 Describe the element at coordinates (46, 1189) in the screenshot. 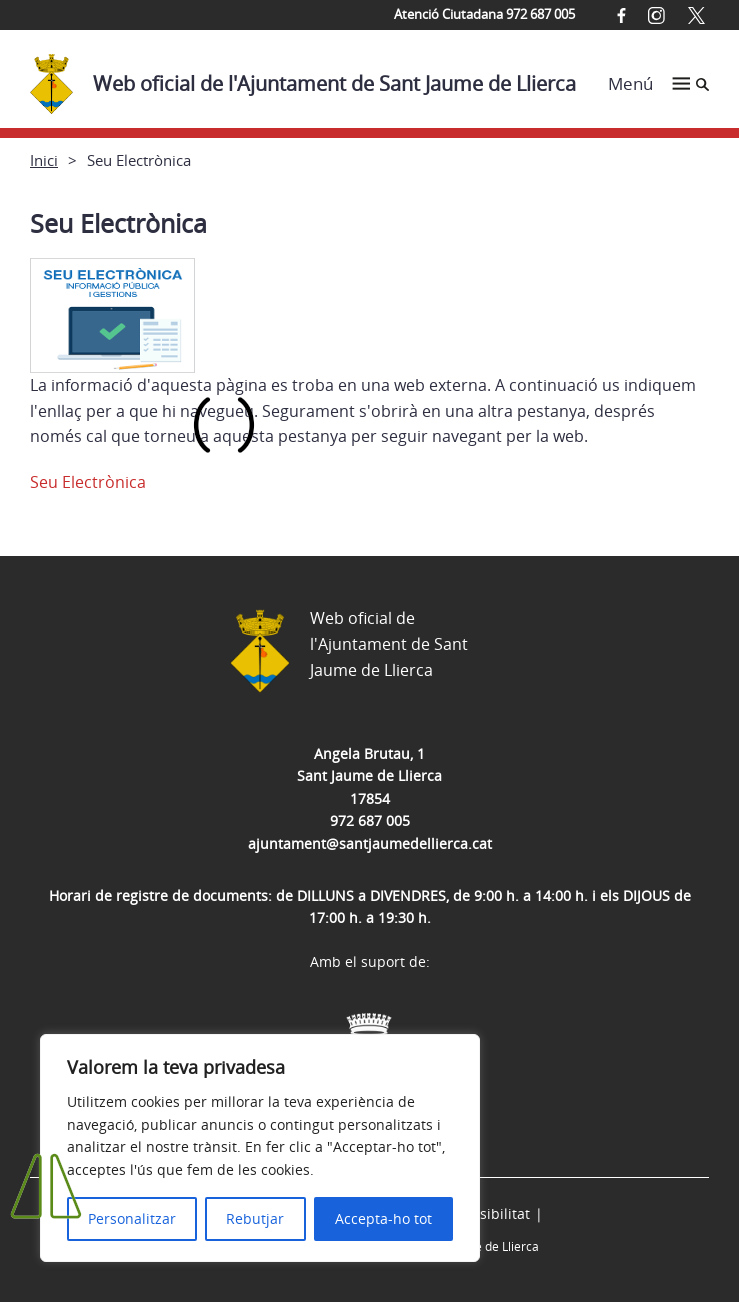

I see `flip image horizontally` at that location.